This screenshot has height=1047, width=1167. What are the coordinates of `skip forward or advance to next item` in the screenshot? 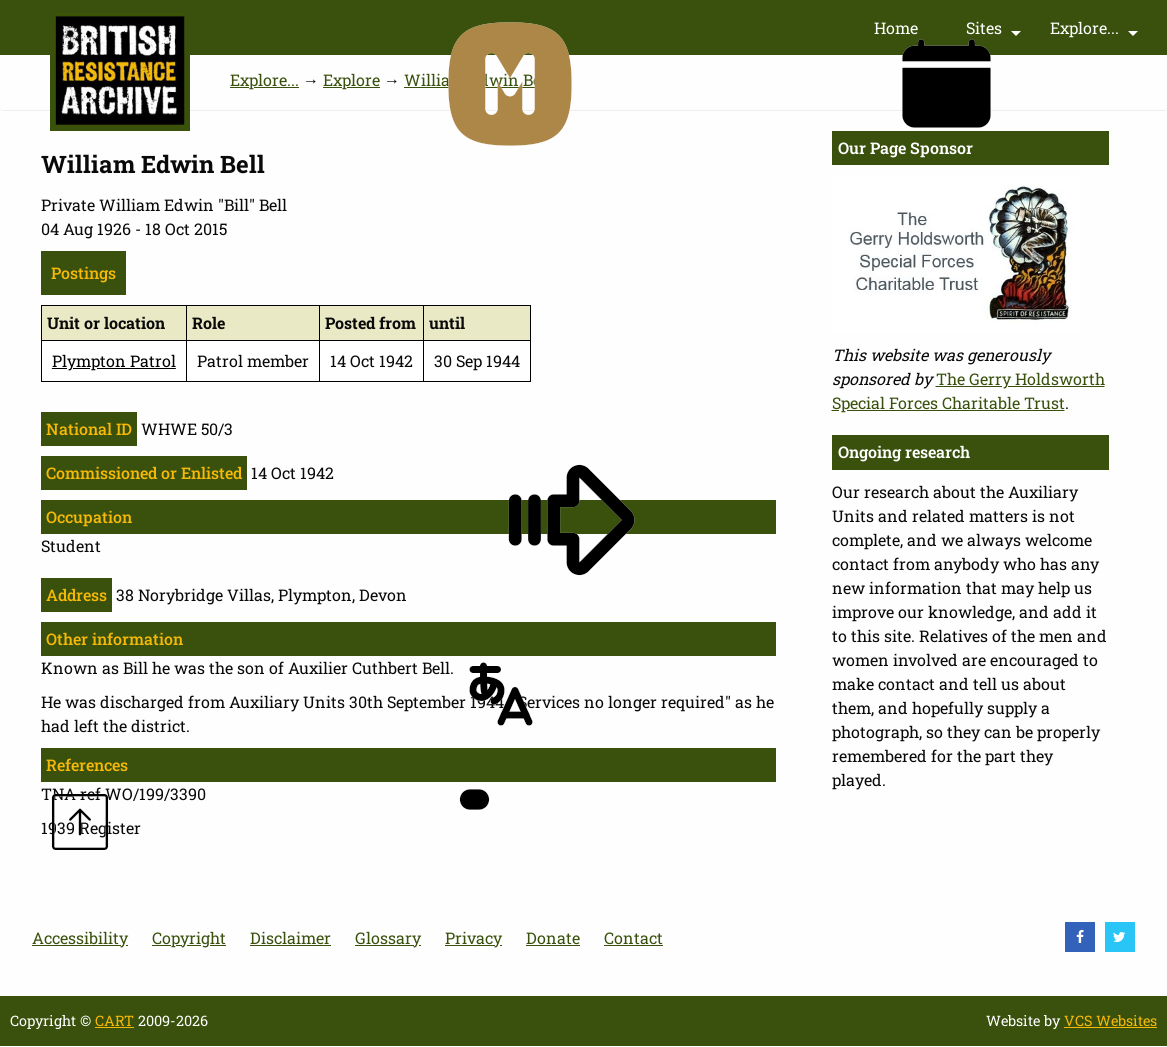 It's located at (573, 520).